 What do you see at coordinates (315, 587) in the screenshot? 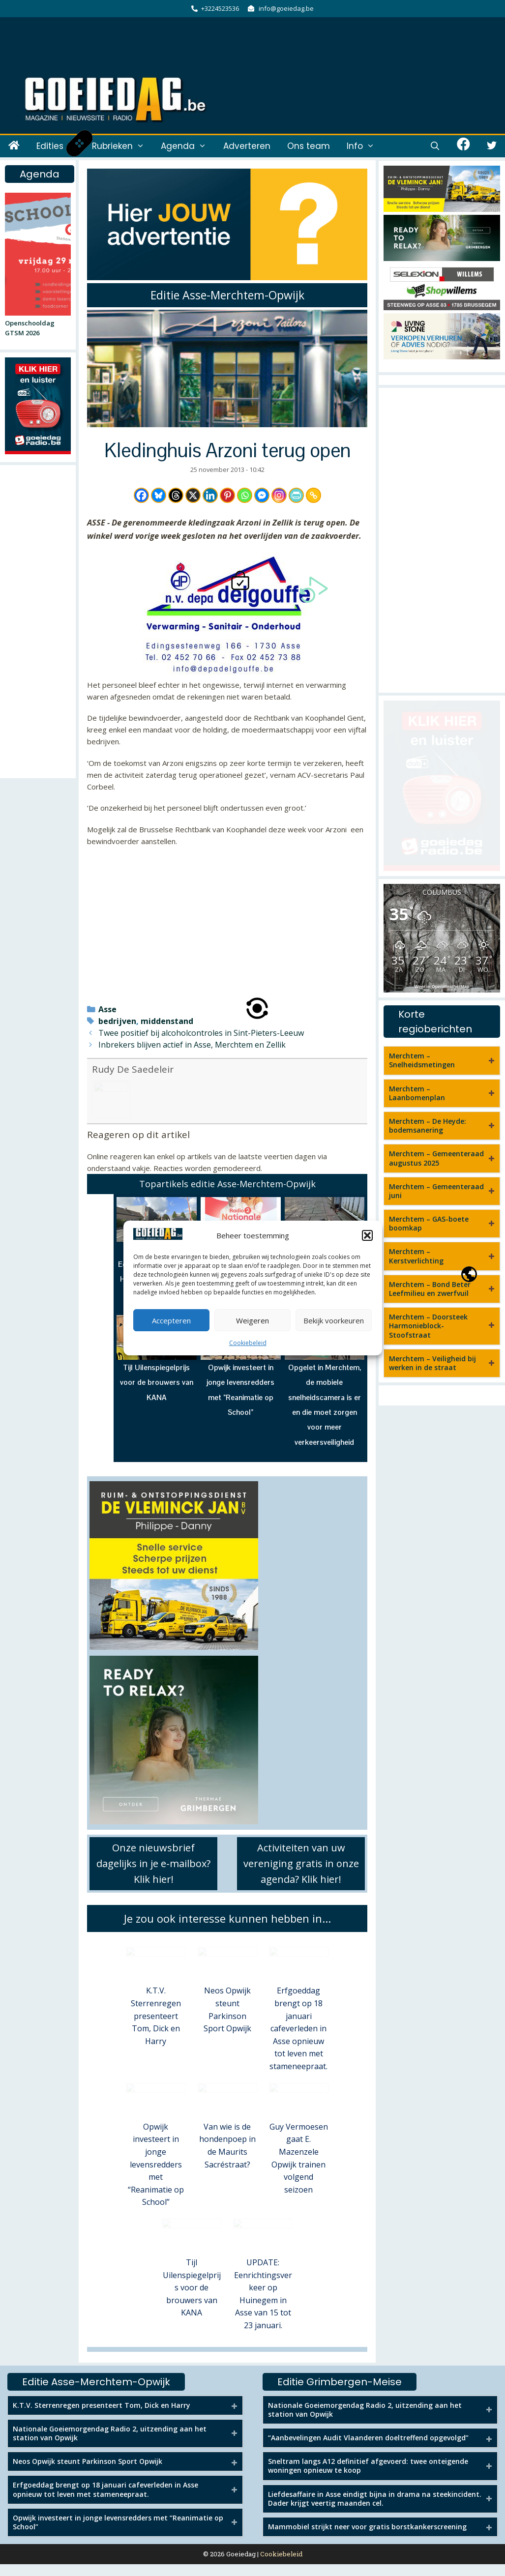
I see `rerun the current debug session` at bounding box center [315, 587].